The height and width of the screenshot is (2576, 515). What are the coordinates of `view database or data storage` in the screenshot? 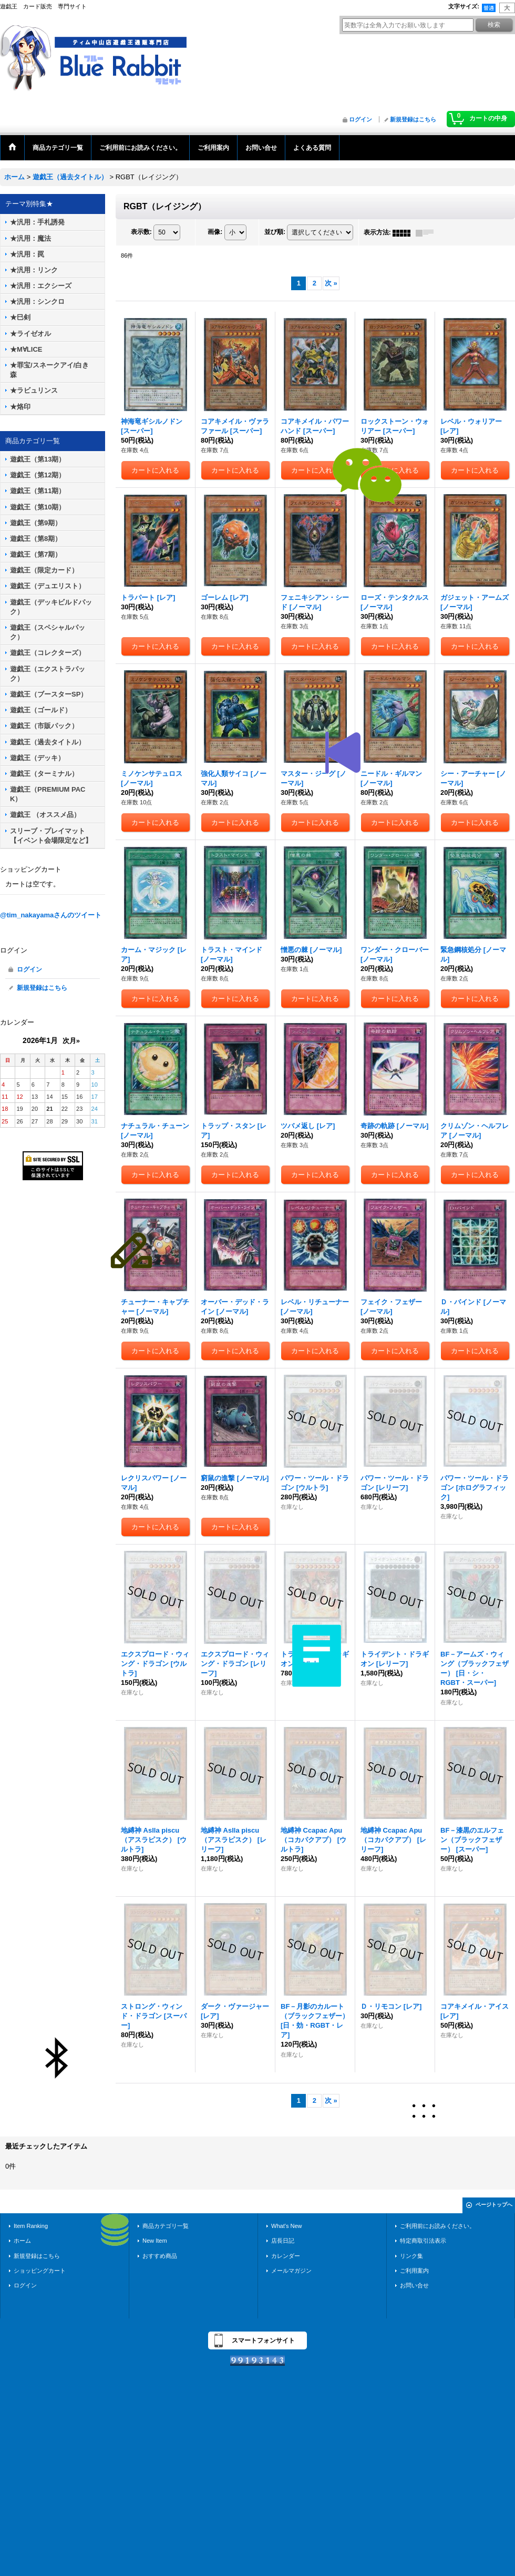 It's located at (115, 2230).